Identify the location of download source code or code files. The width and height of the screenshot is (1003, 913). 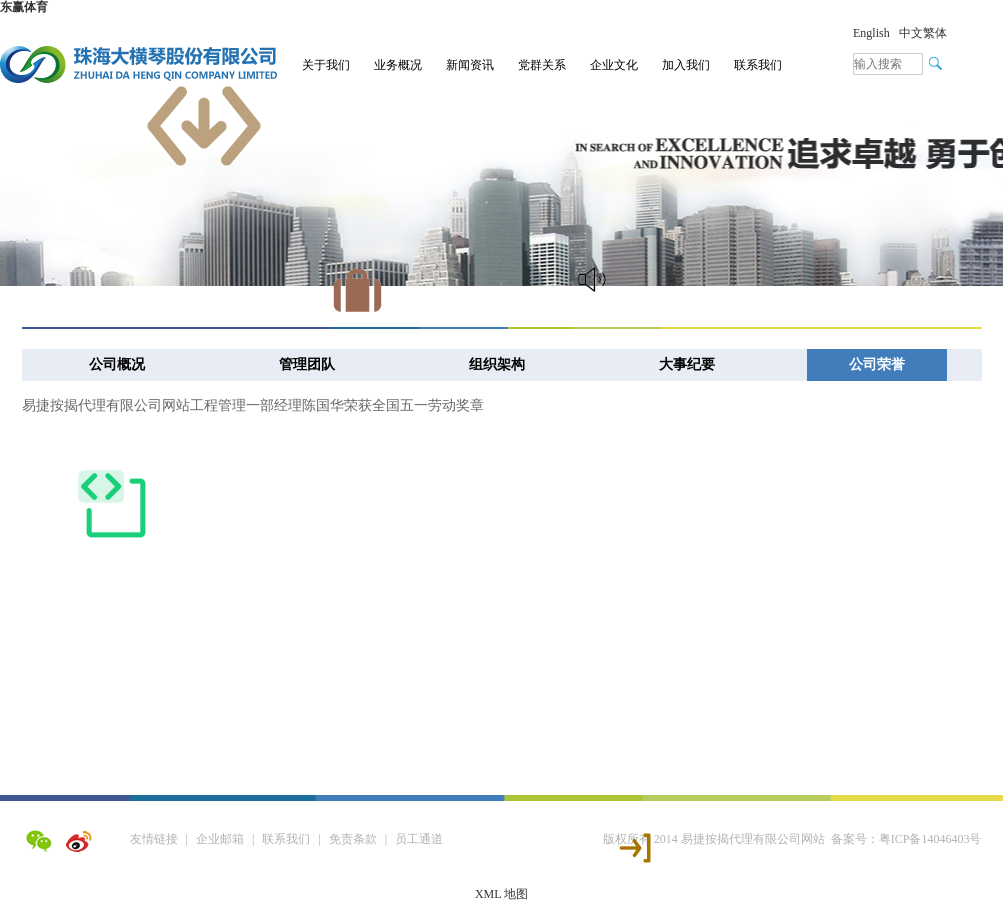
(204, 126).